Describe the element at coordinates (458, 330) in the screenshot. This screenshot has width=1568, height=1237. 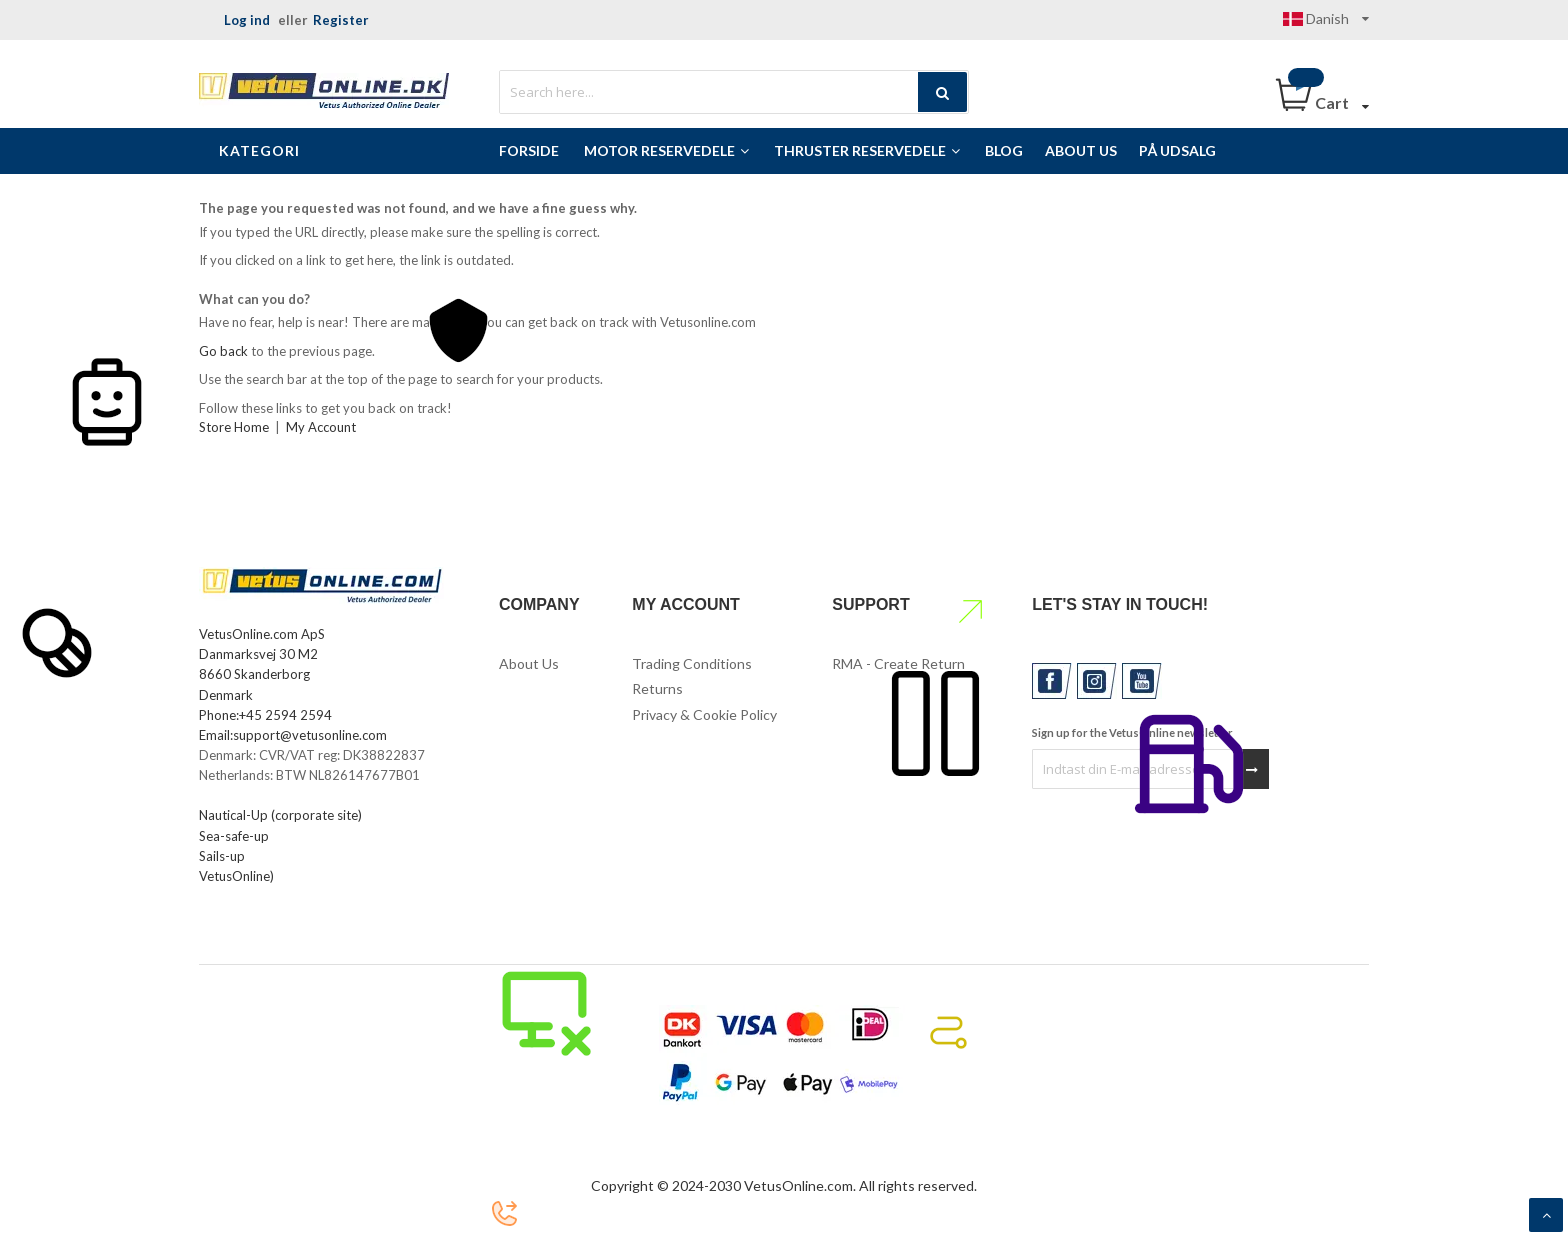
I see `access security settings` at that location.